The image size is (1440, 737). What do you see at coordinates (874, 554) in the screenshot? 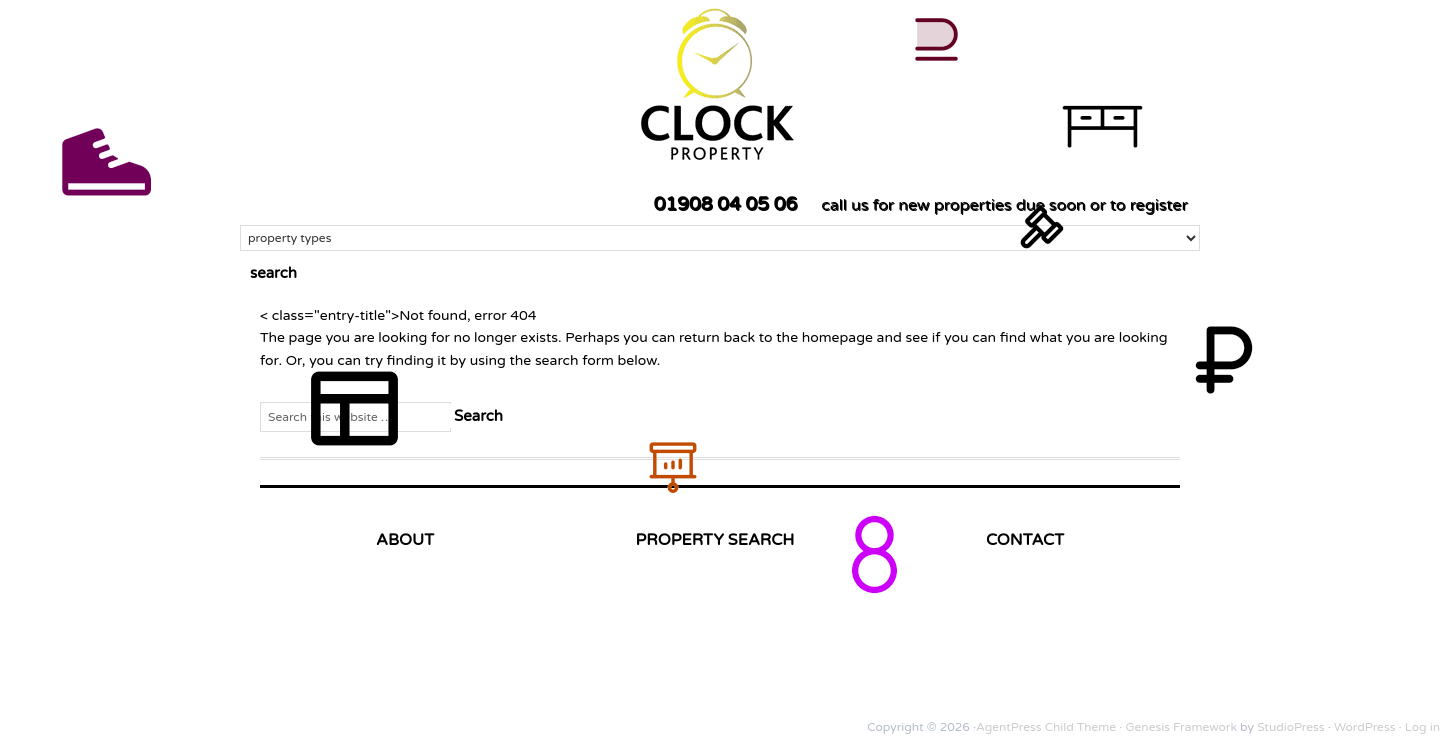
I see `indicates the number eight in a sequence or list` at bounding box center [874, 554].